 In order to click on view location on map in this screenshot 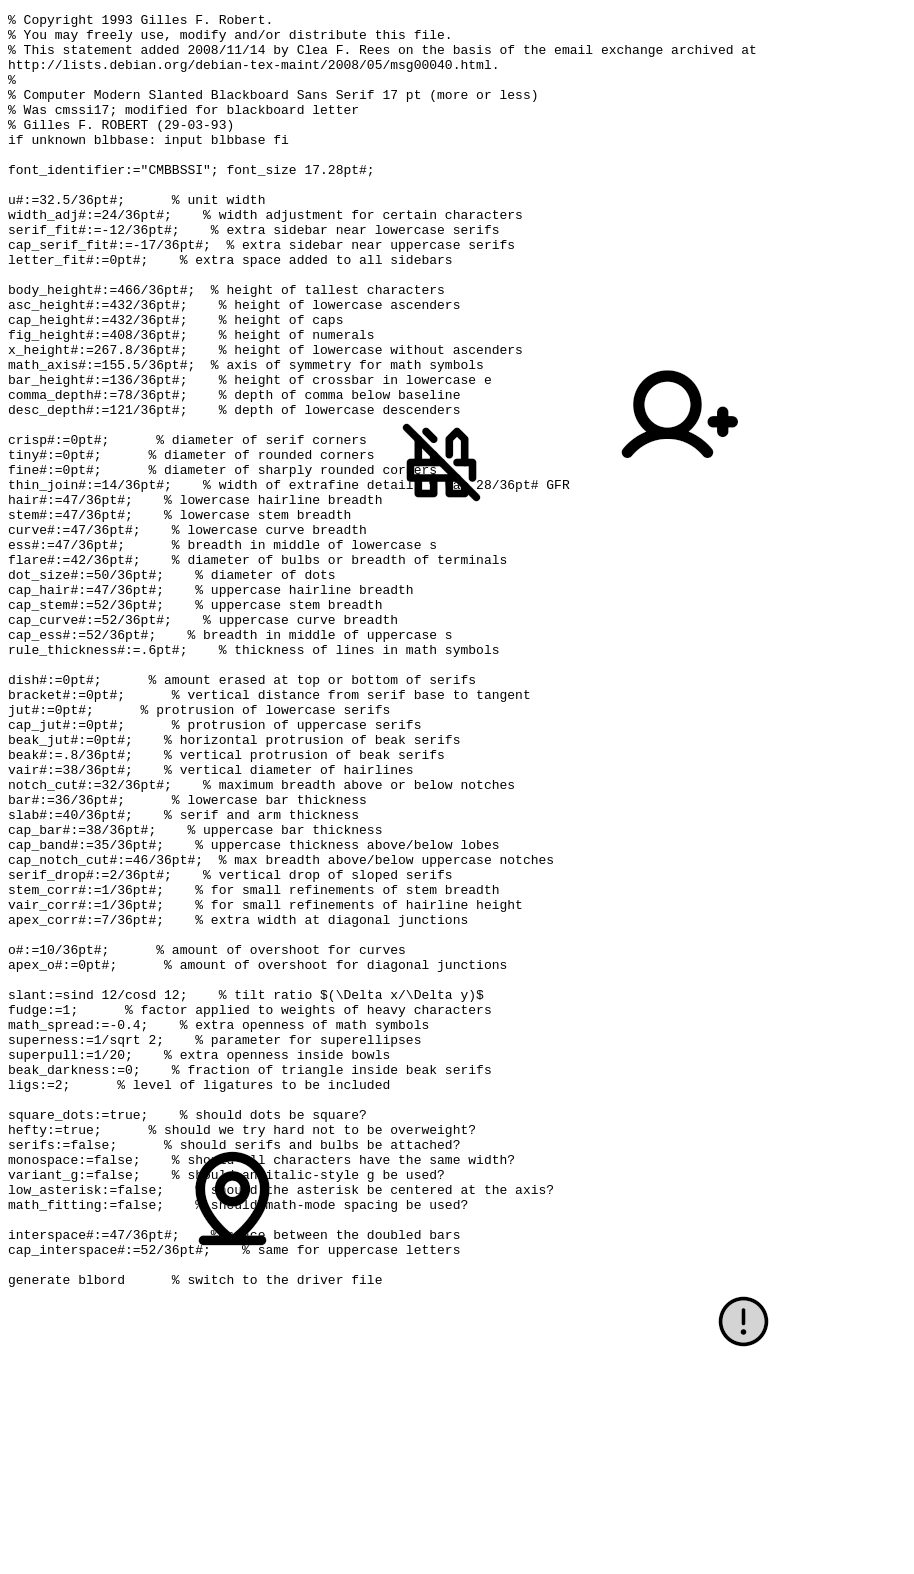, I will do `click(232, 1198)`.